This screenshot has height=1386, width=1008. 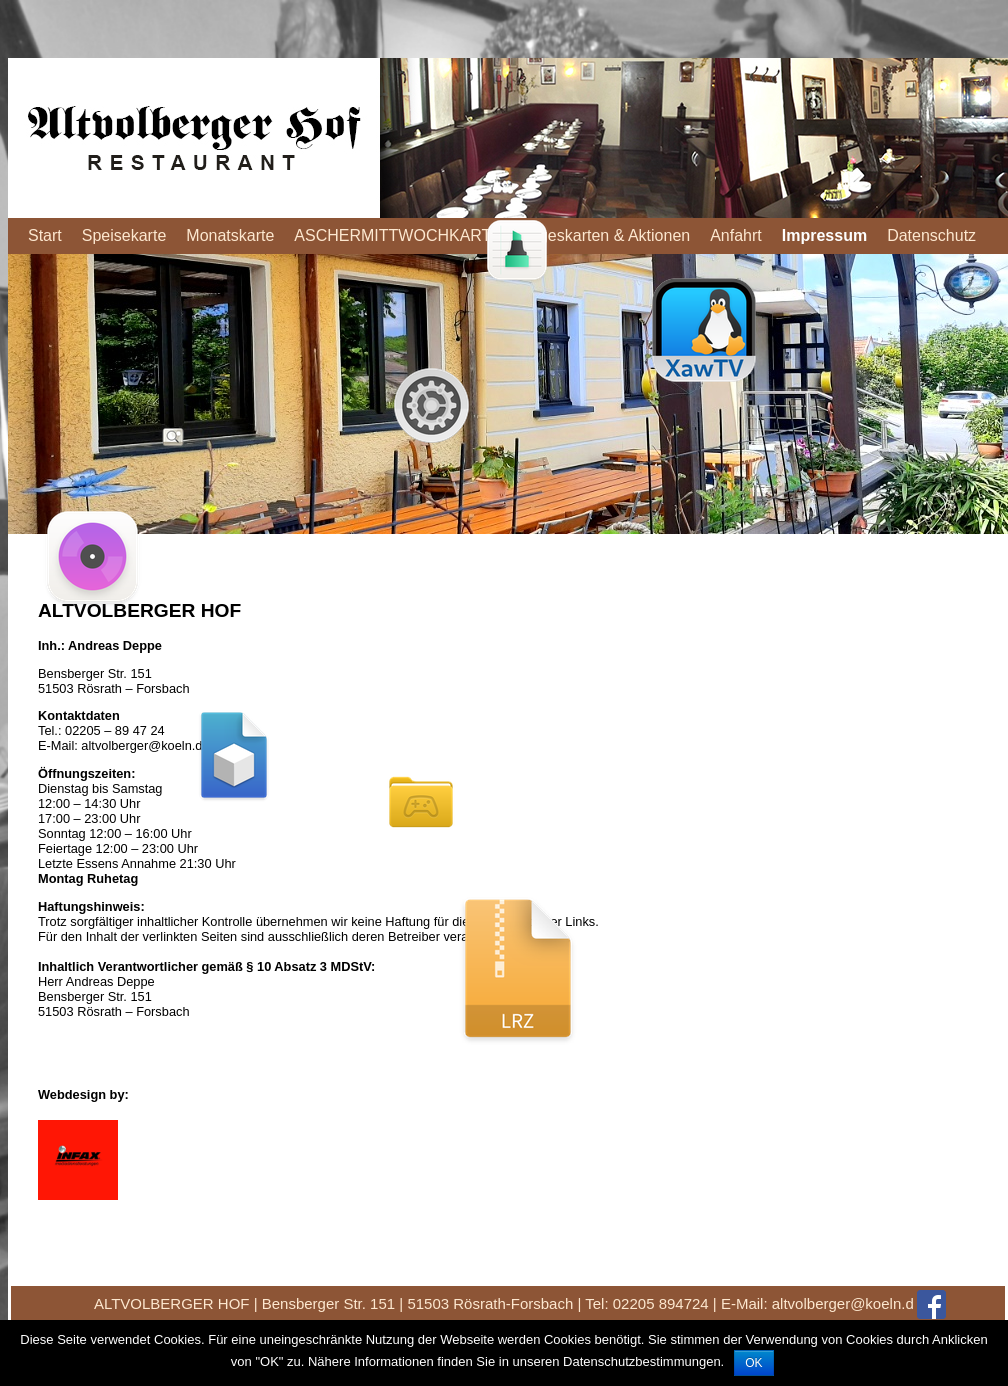 What do you see at coordinates (234, 755) in the screenshot?
I see `a flatpak application package file` at bounding box center [234, 755].